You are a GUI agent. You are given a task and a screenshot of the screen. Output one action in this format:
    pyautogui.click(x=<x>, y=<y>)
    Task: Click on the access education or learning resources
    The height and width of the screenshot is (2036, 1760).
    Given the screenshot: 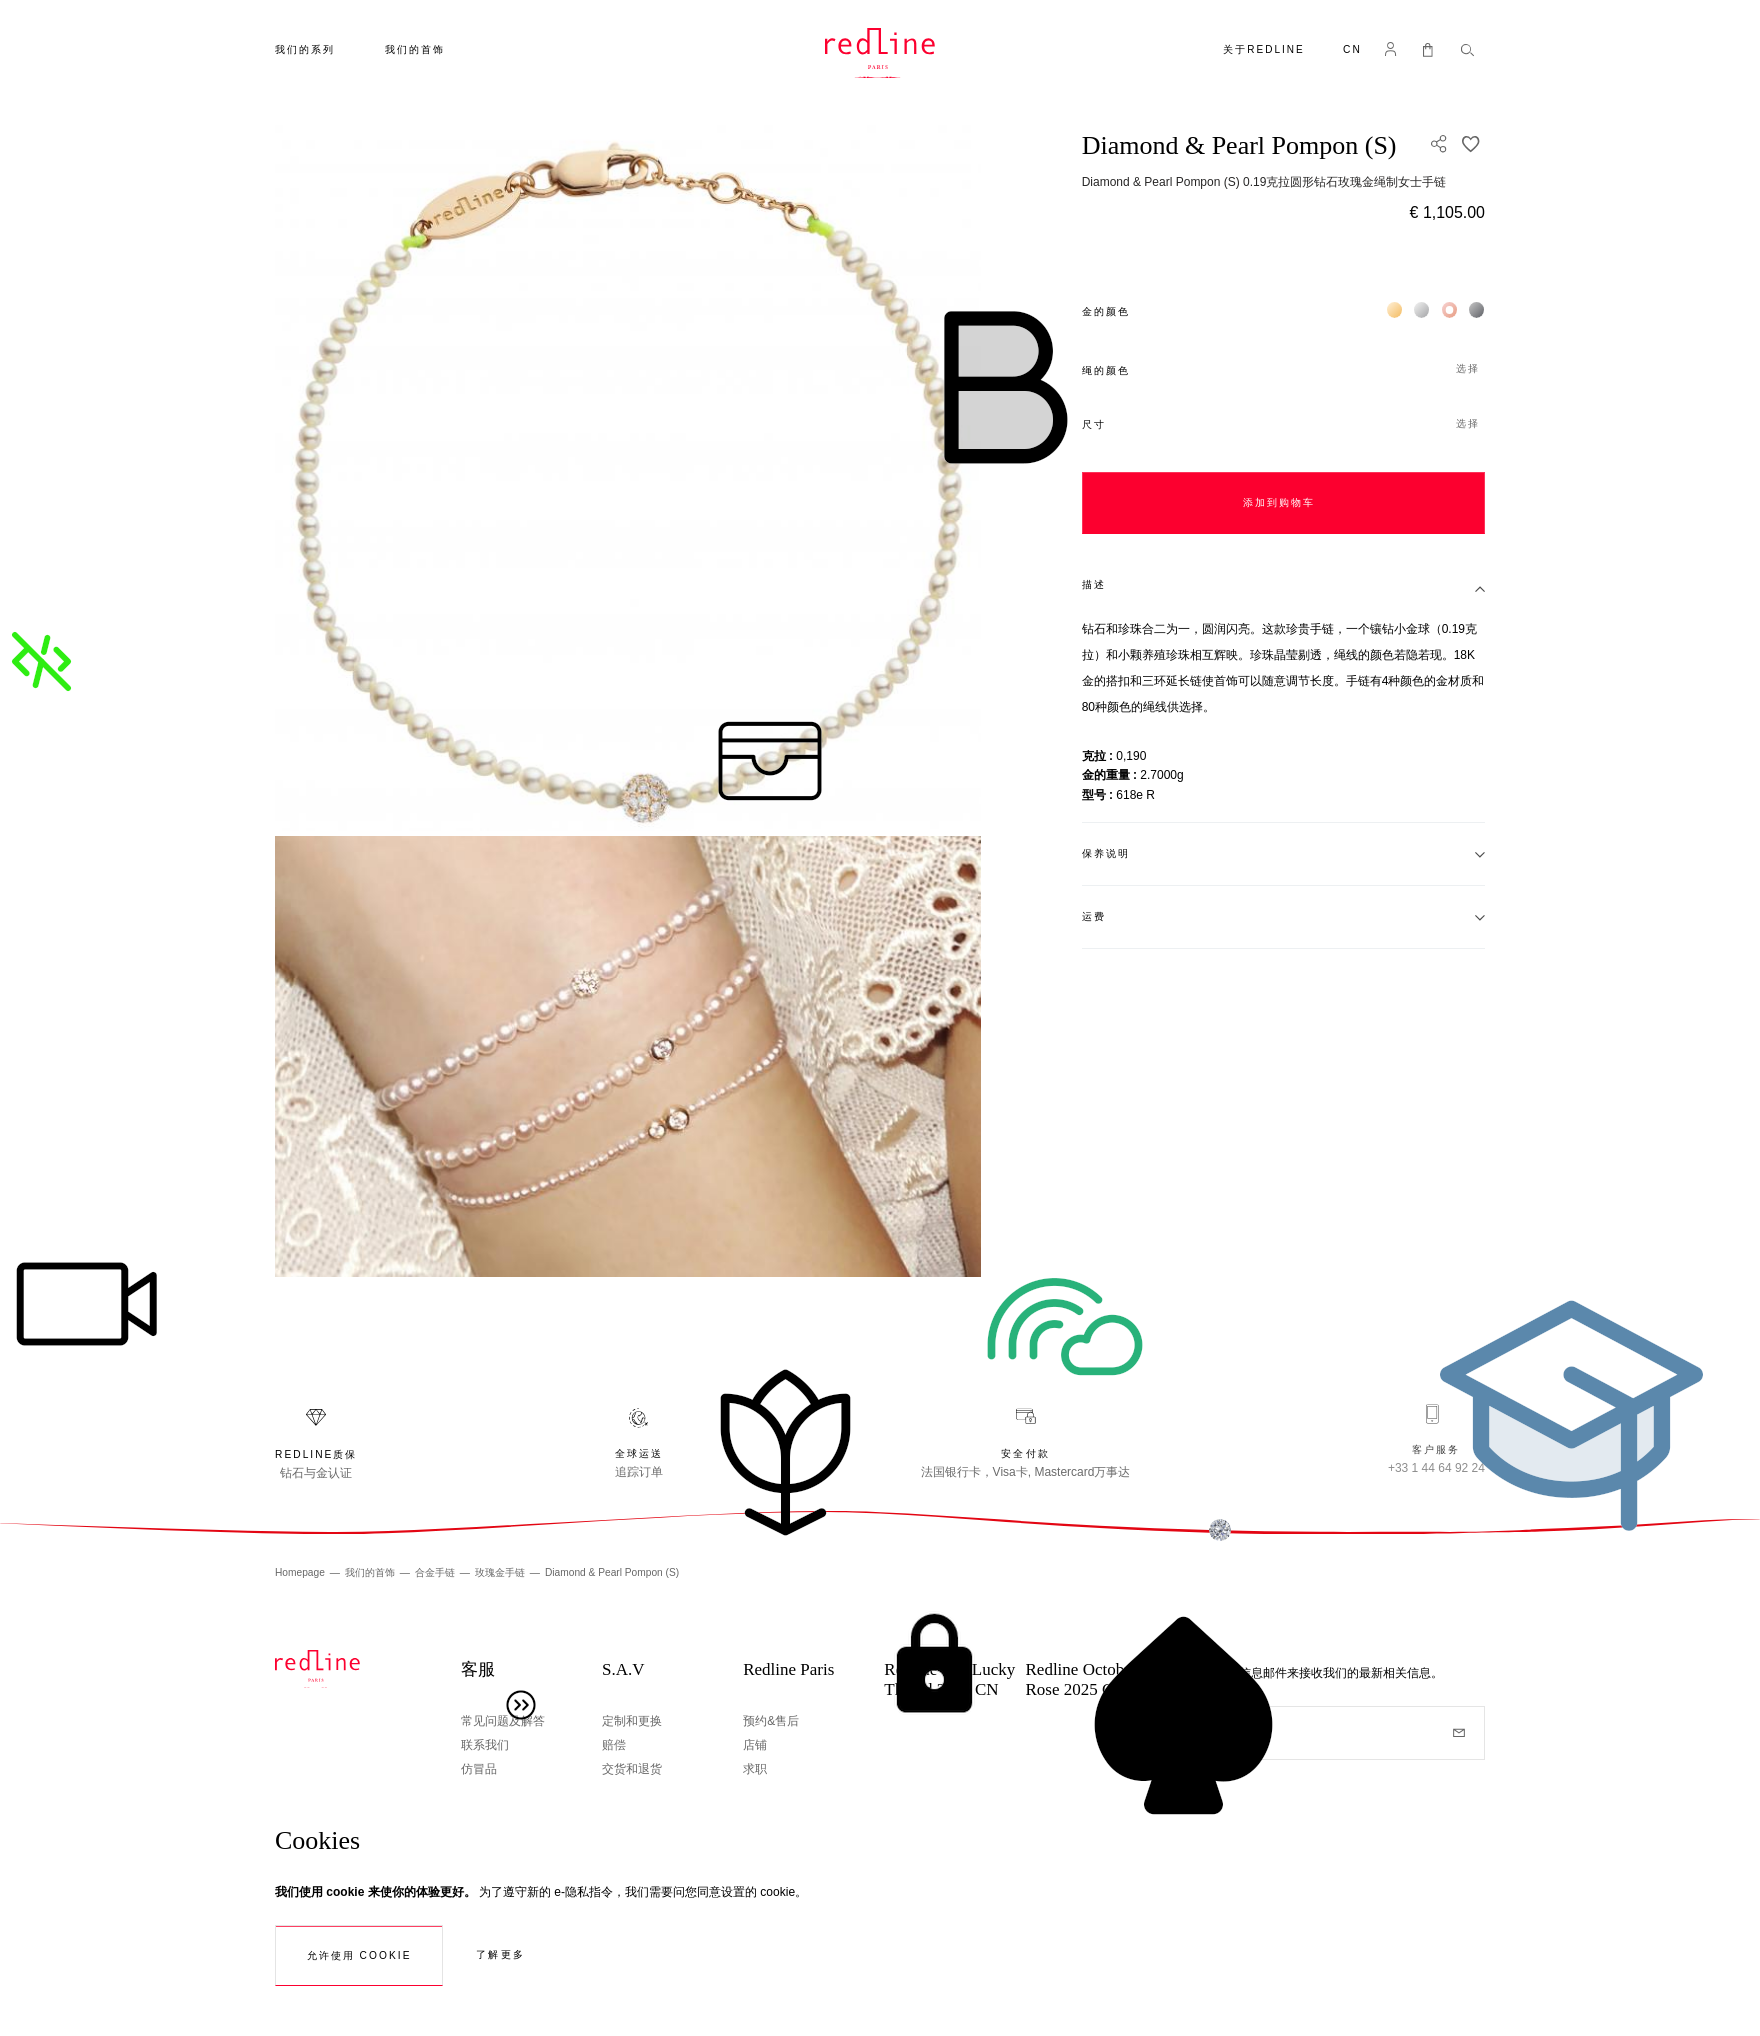 What is the action you would take?
    pyautogui.click(x=1571, y=1407)
    